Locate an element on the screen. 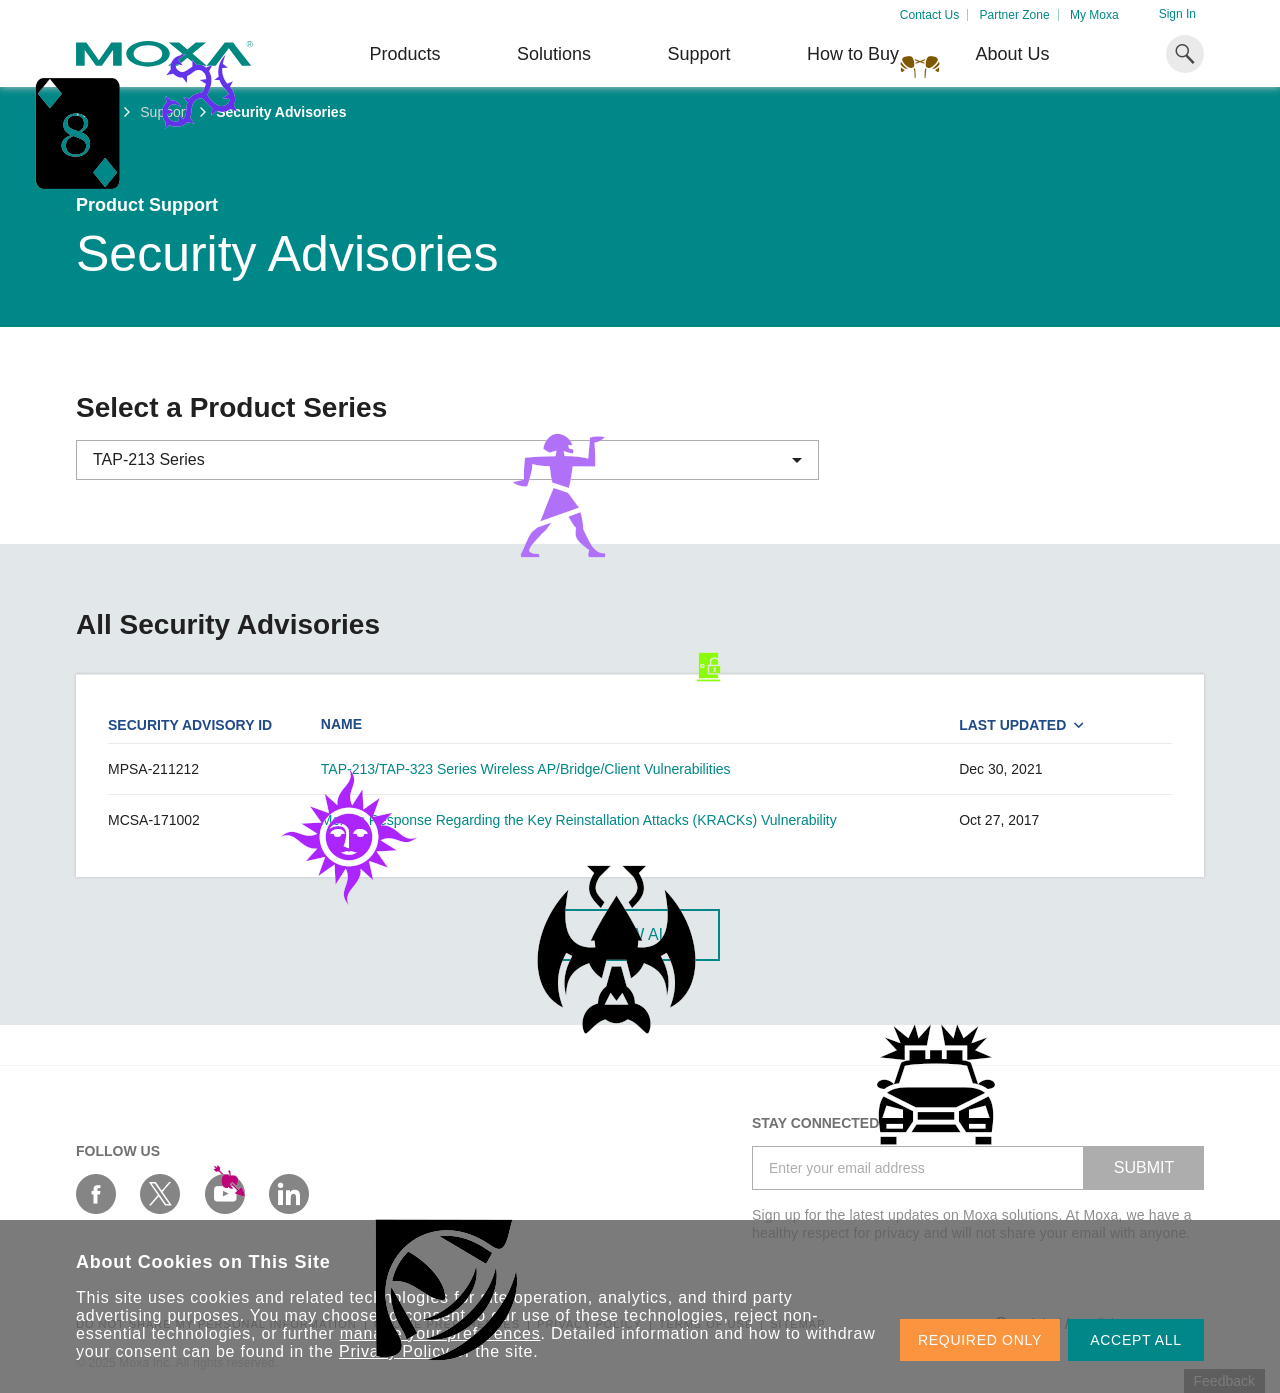 Image resolution: width=1280 pixels, height=1393 pixels. select a thorny or cursed status effect is located at coordinates (198, 90).